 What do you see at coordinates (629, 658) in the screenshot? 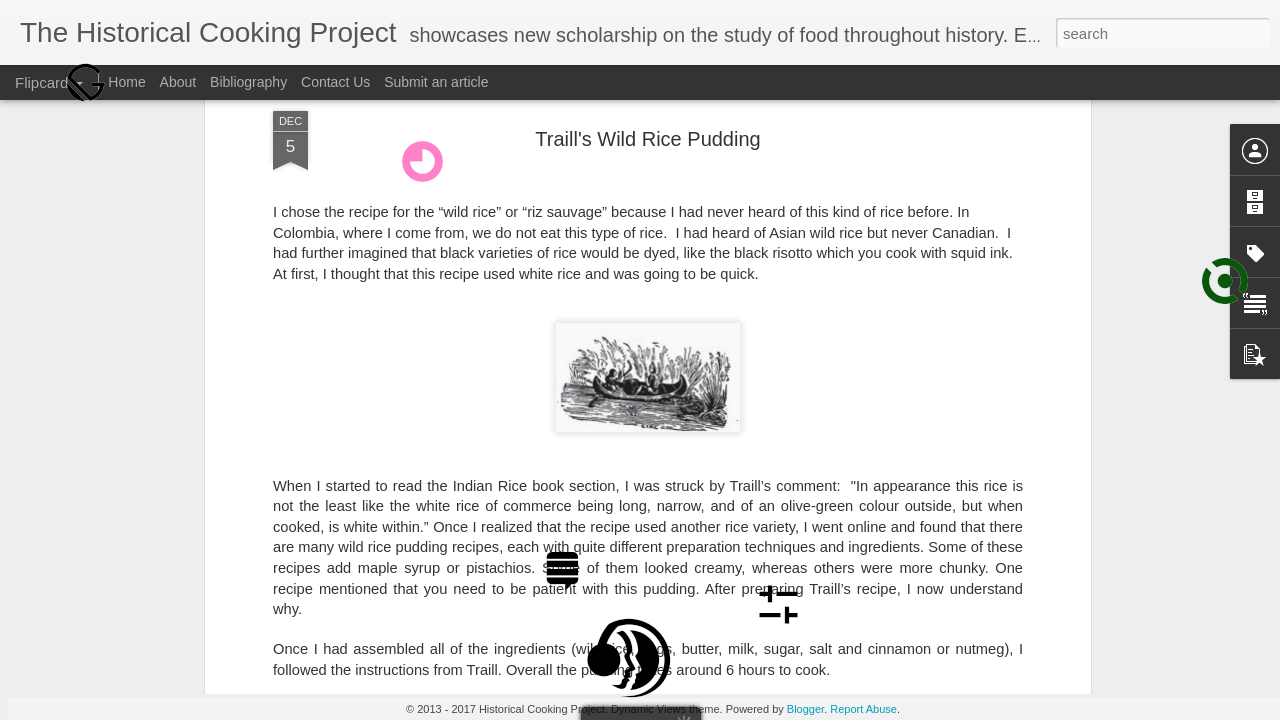
I see `open teamspeak voice chat application` at bounding box center [629, 658].